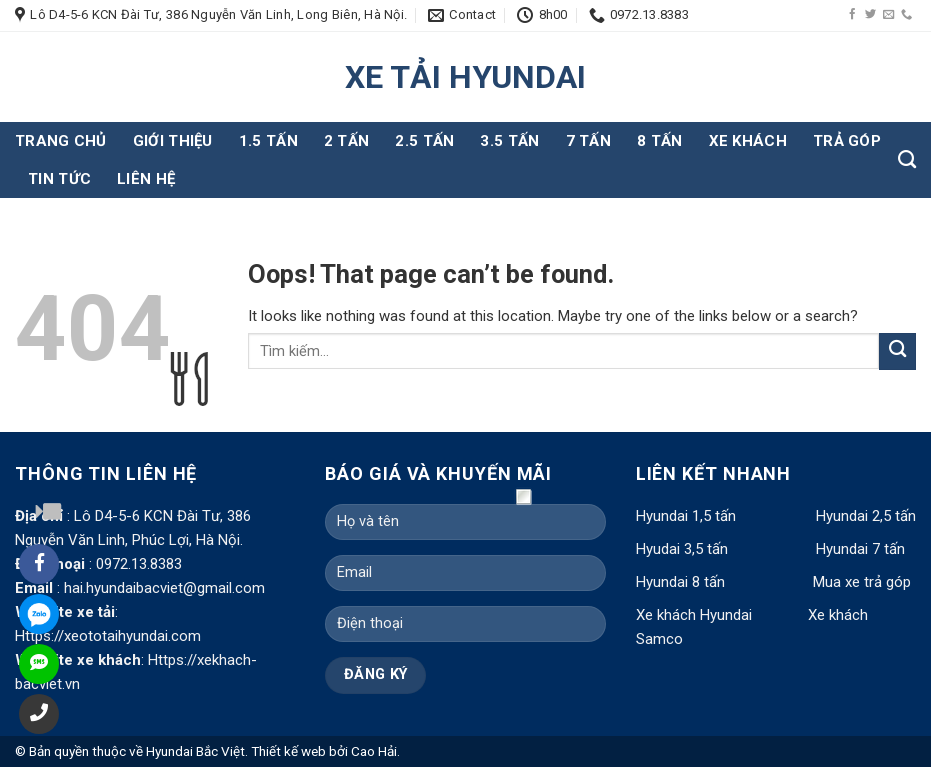  I want to click on access food and drink emoji category, so click(191, 379).